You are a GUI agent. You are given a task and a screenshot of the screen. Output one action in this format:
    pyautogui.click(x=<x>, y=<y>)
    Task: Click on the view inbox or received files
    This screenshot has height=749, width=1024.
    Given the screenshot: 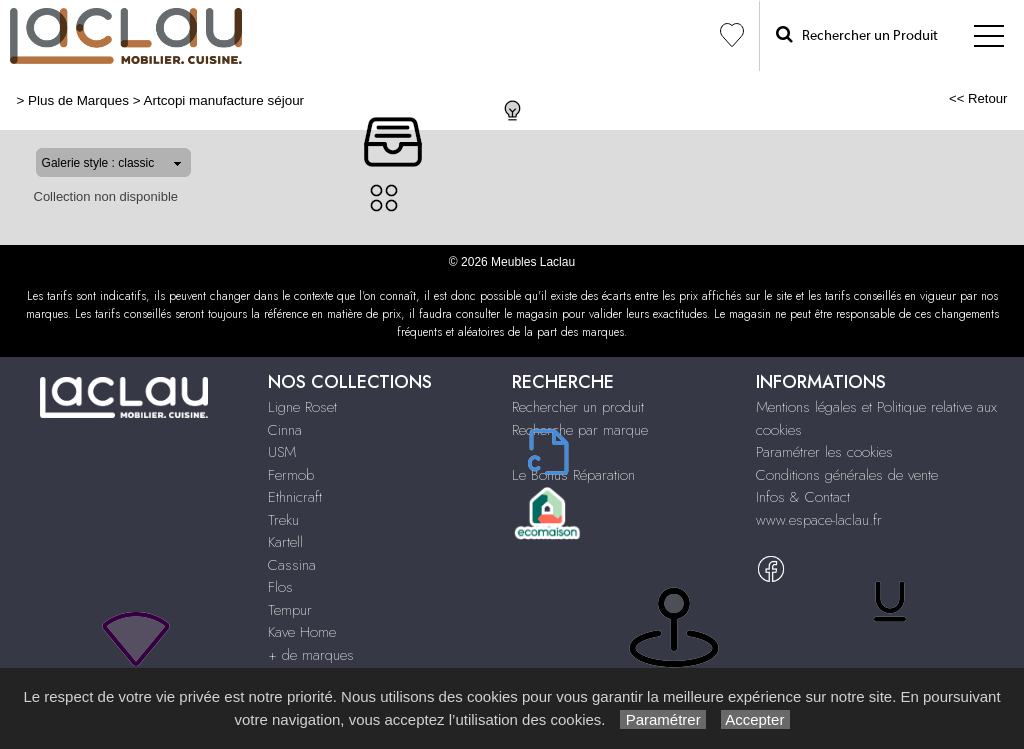 What is the action you would take?
    pyautogui.click(x=393, y=142)
    